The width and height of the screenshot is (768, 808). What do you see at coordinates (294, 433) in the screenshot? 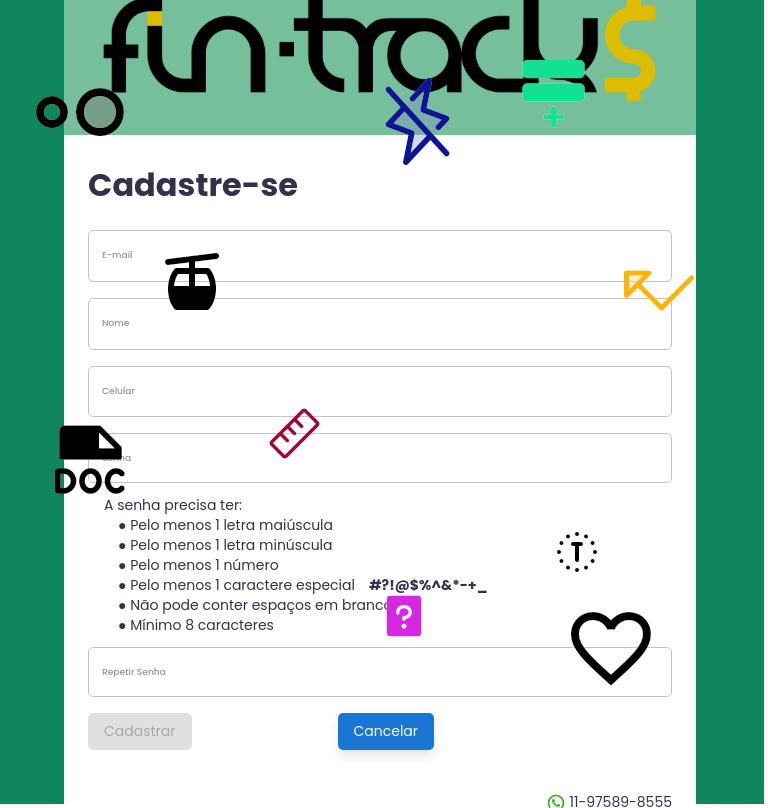
I see `access measurement tools` at bounding box center [294, 433].